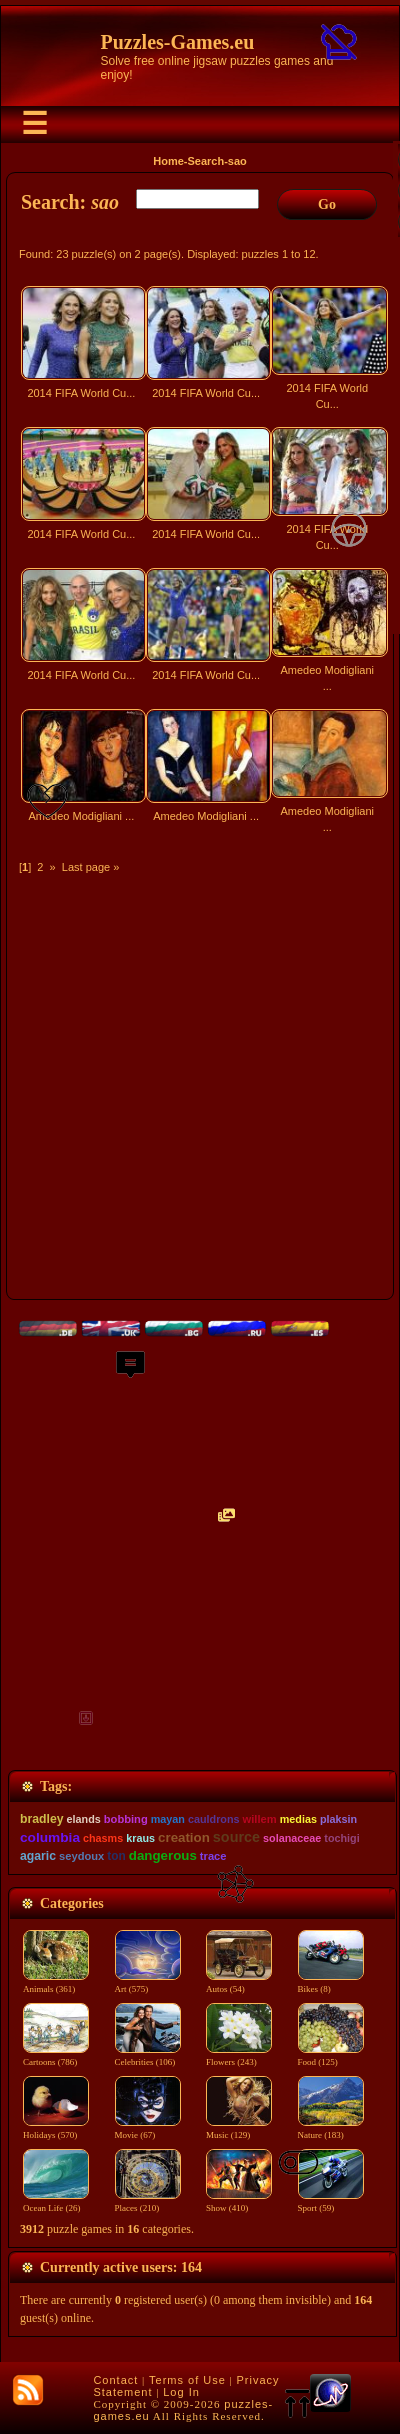  I want to click on disable cooking or recipe mode, so click(339, 42).